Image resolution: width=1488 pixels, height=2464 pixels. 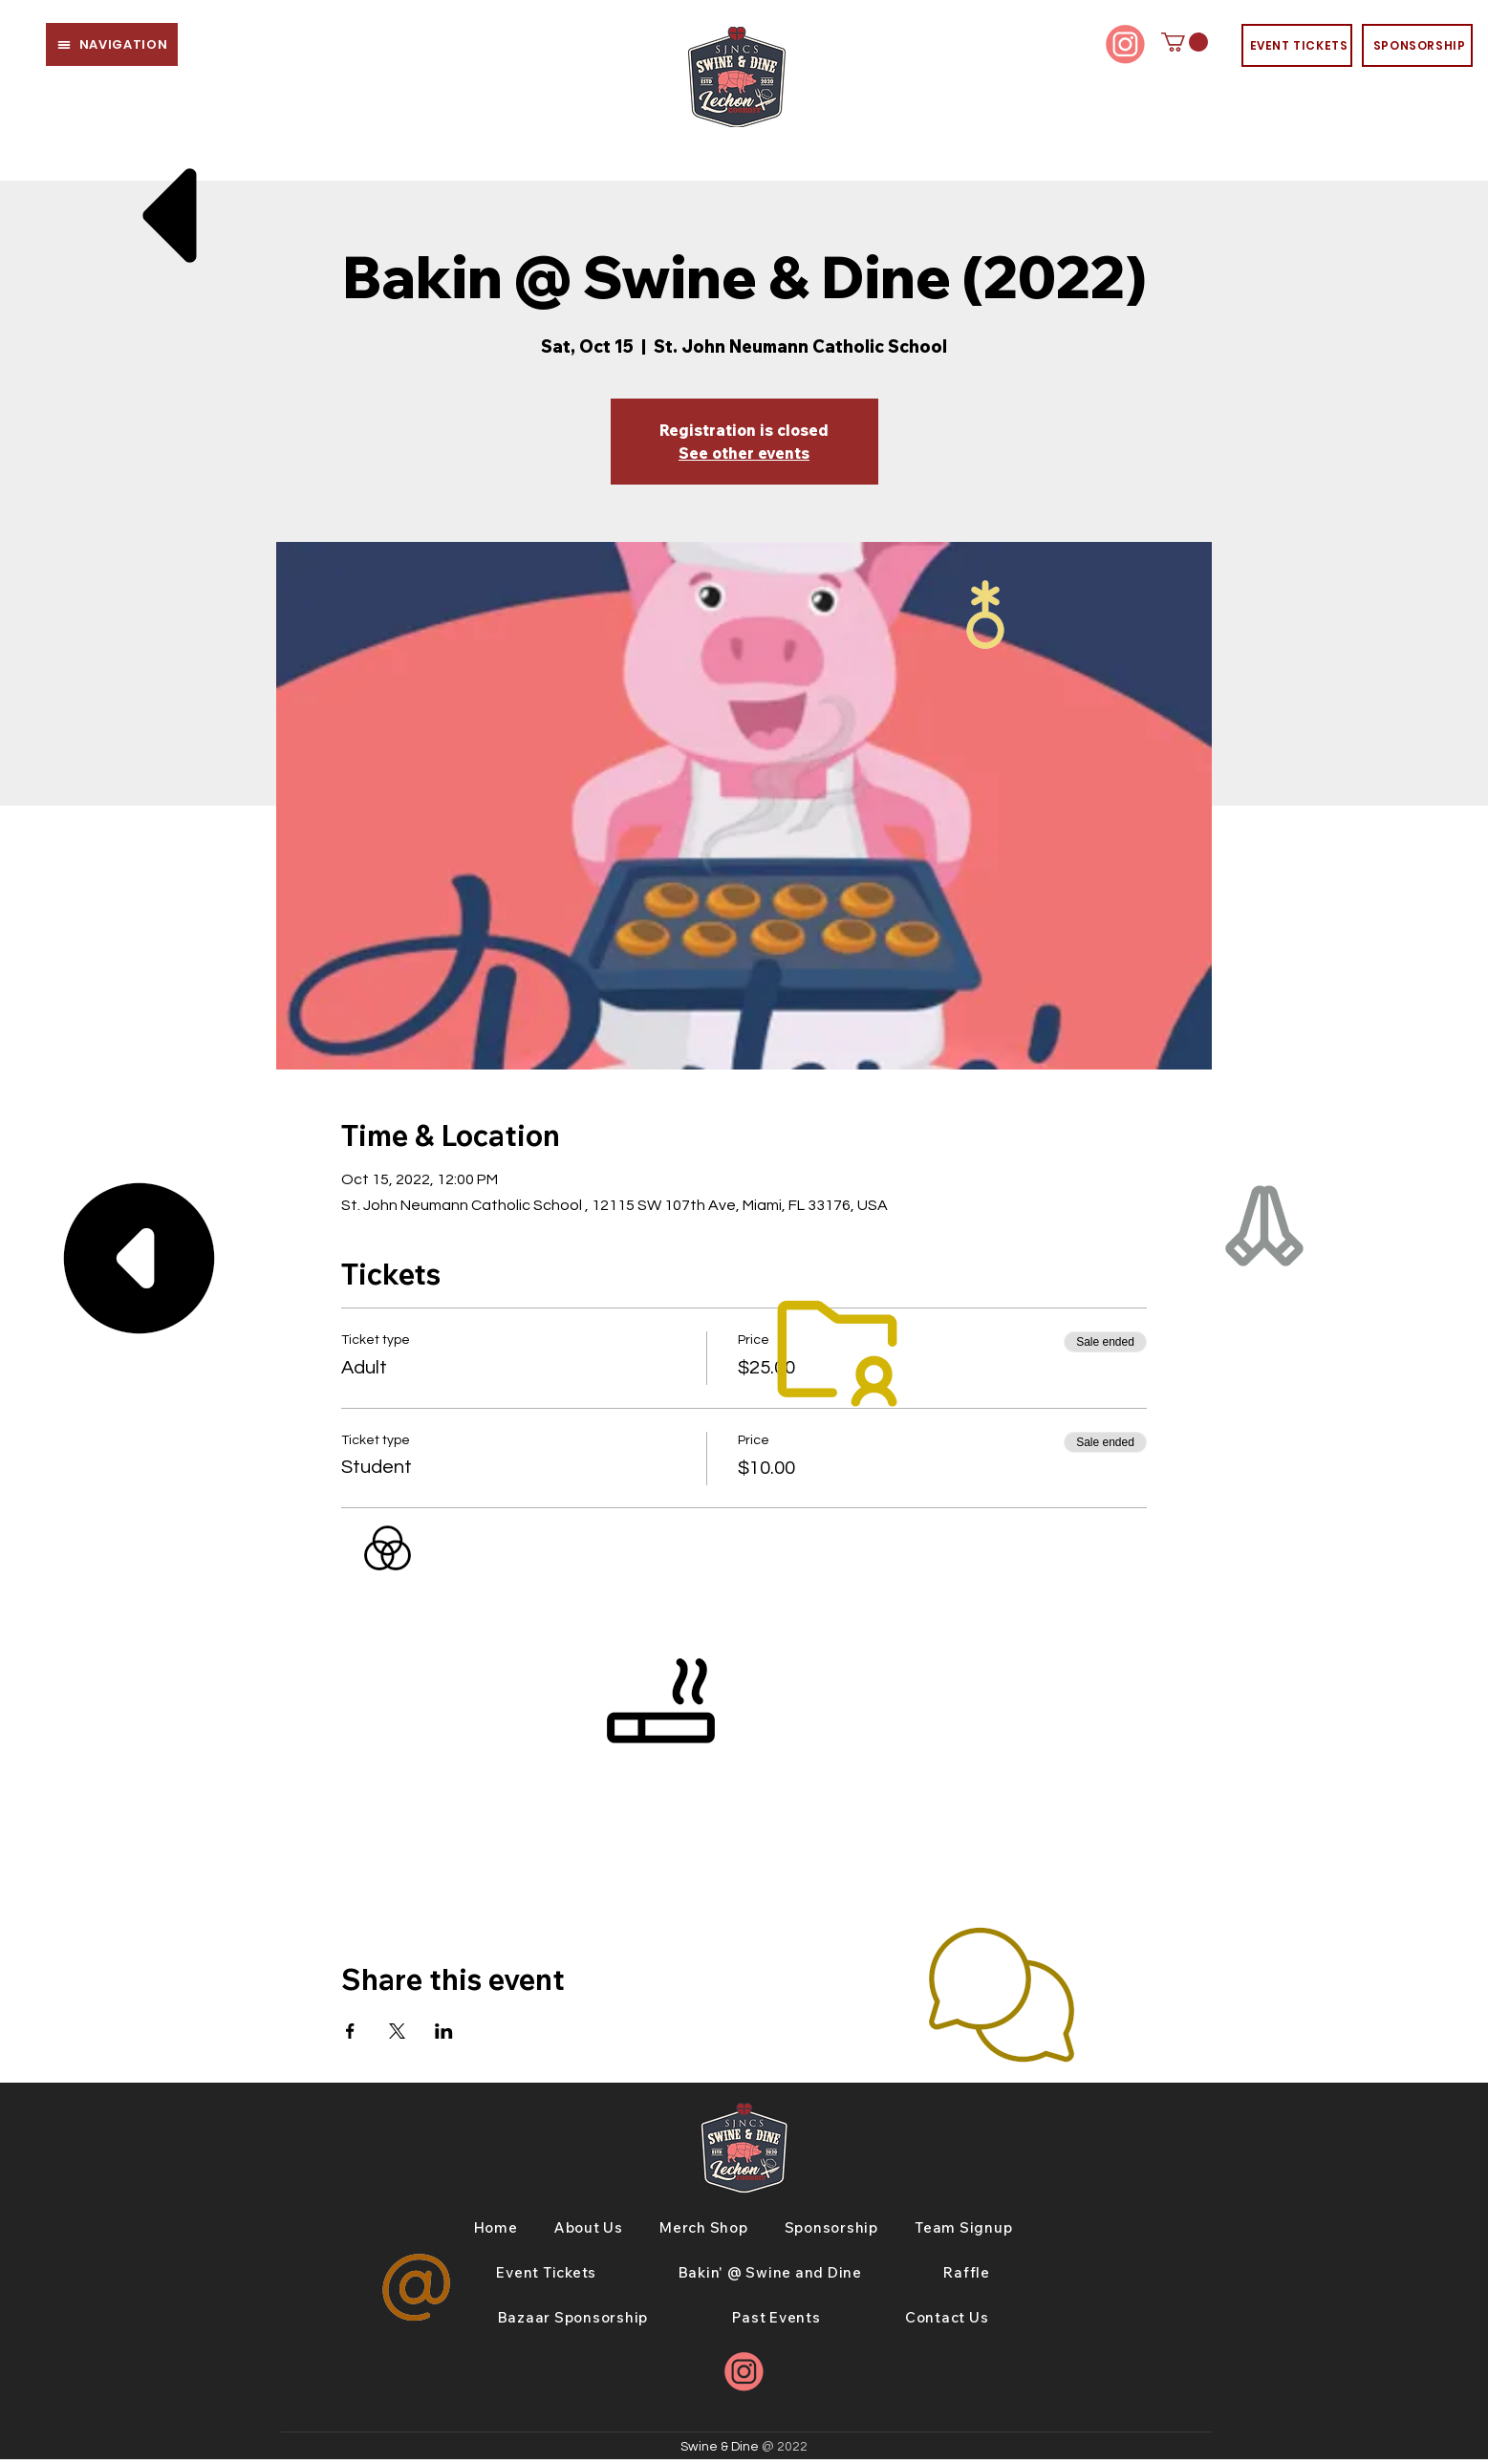 I want to click on view overlapping data or shared elements, so click(x=387, y=1548).